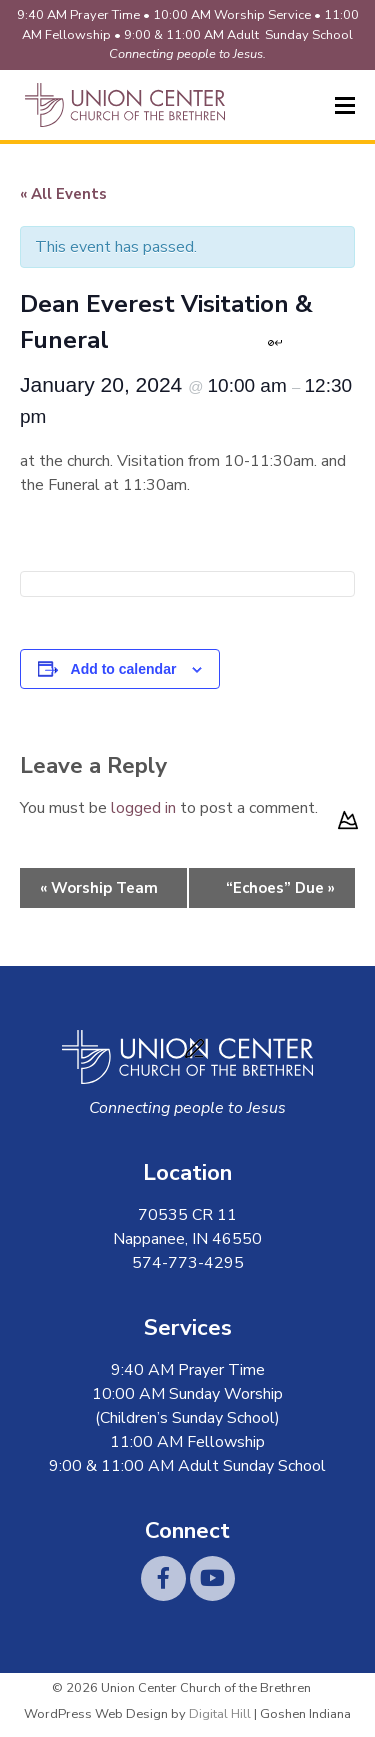  Describe the element at coordinates (194, 1048) in the screenshot. I see `edit text or content` at that location.